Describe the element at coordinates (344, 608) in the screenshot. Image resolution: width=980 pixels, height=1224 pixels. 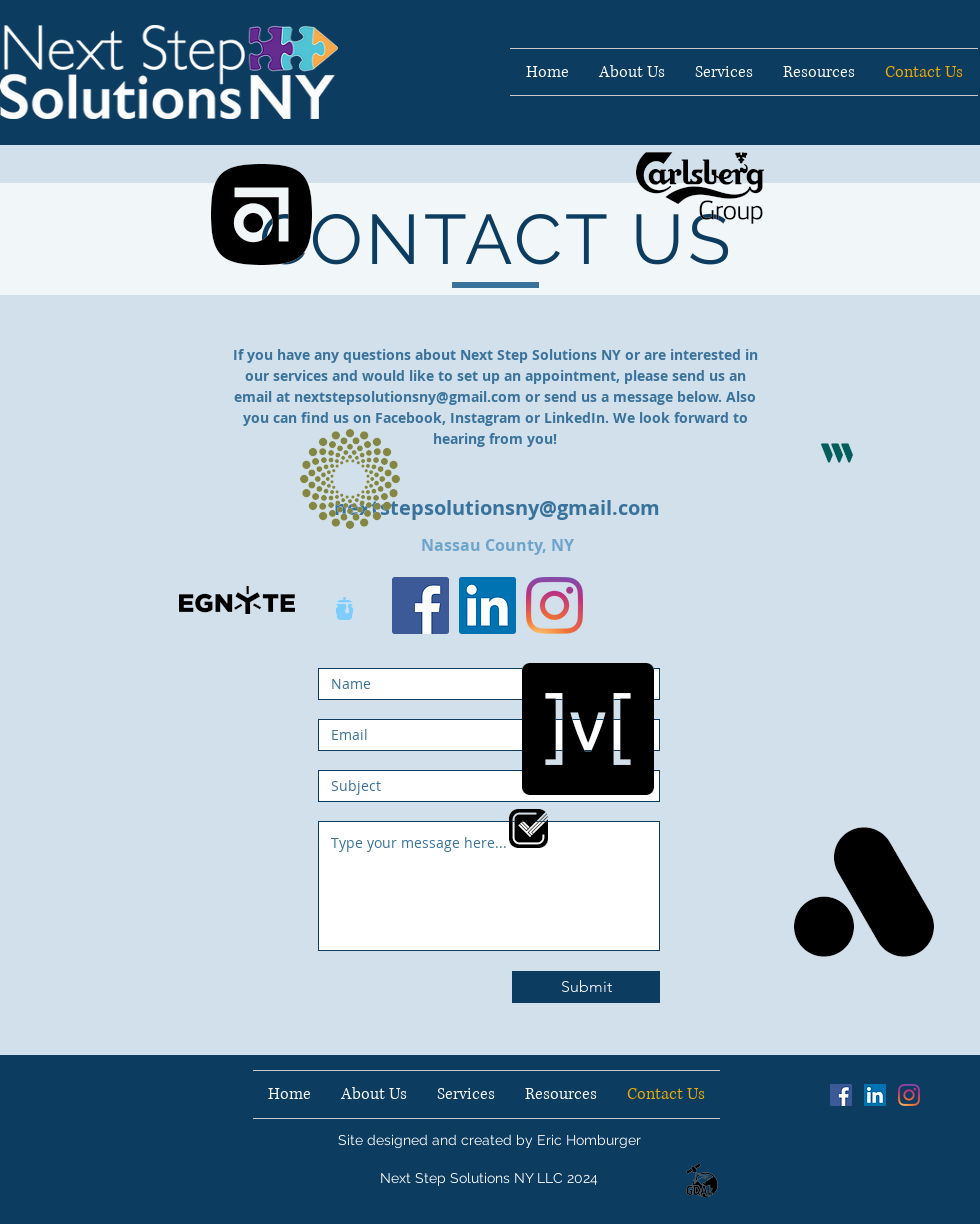
I see `iconjar app logo` at that location.